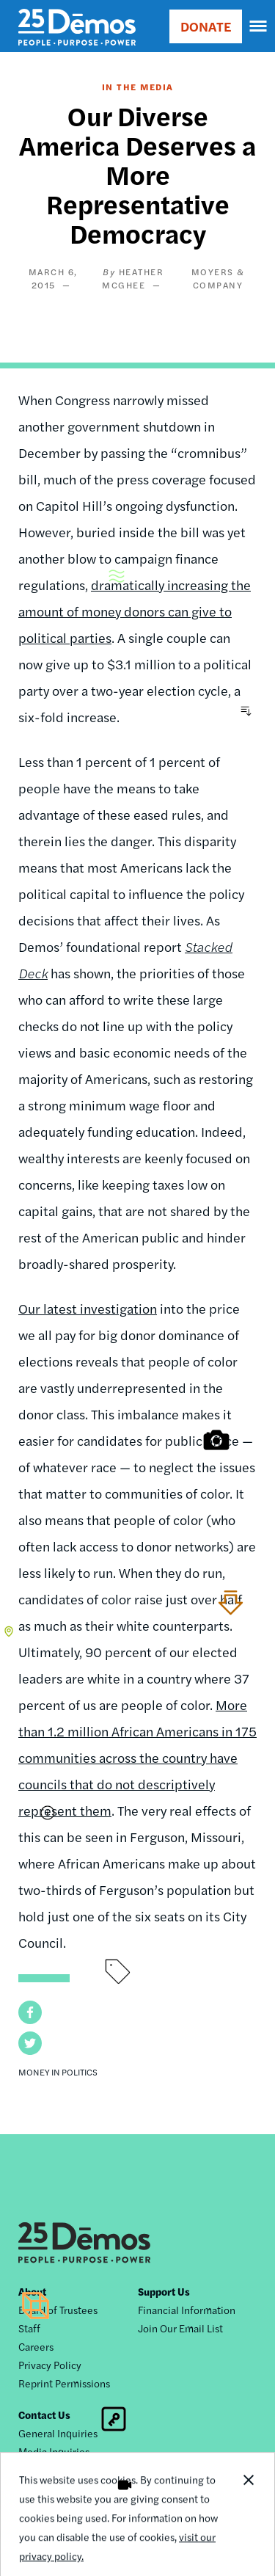 The height and width of the screenshot is (2576, 275). I want to click on start a video call, so click(125, 2485).